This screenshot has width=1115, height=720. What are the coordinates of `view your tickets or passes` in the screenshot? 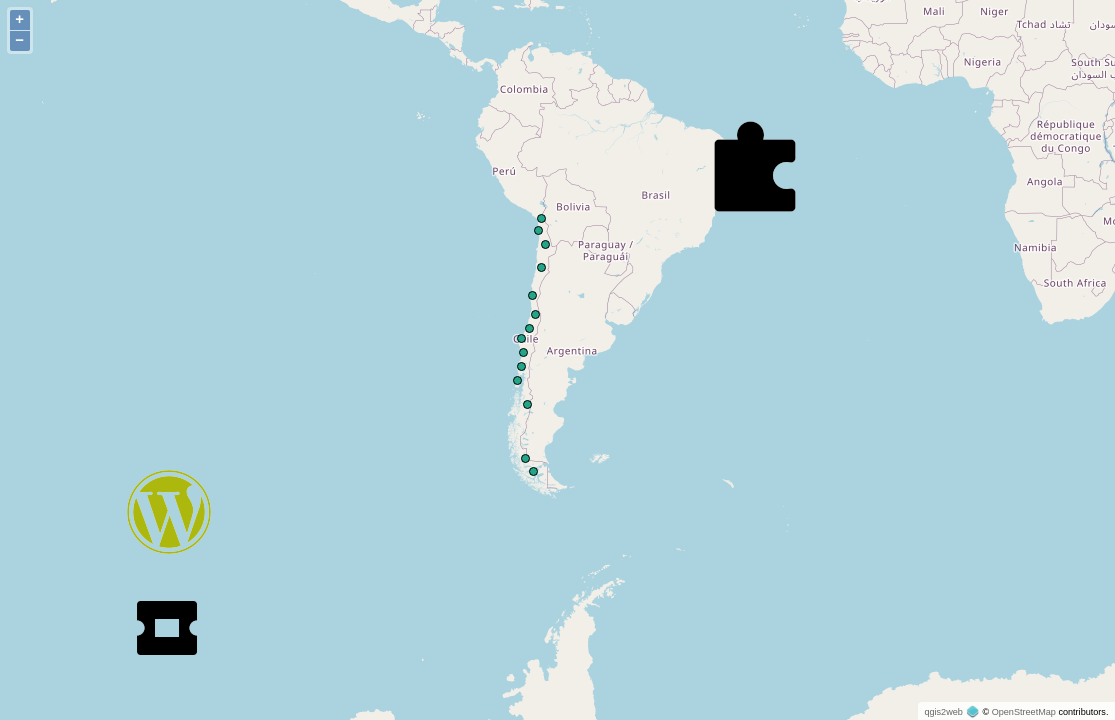 It's located at (167, 628).